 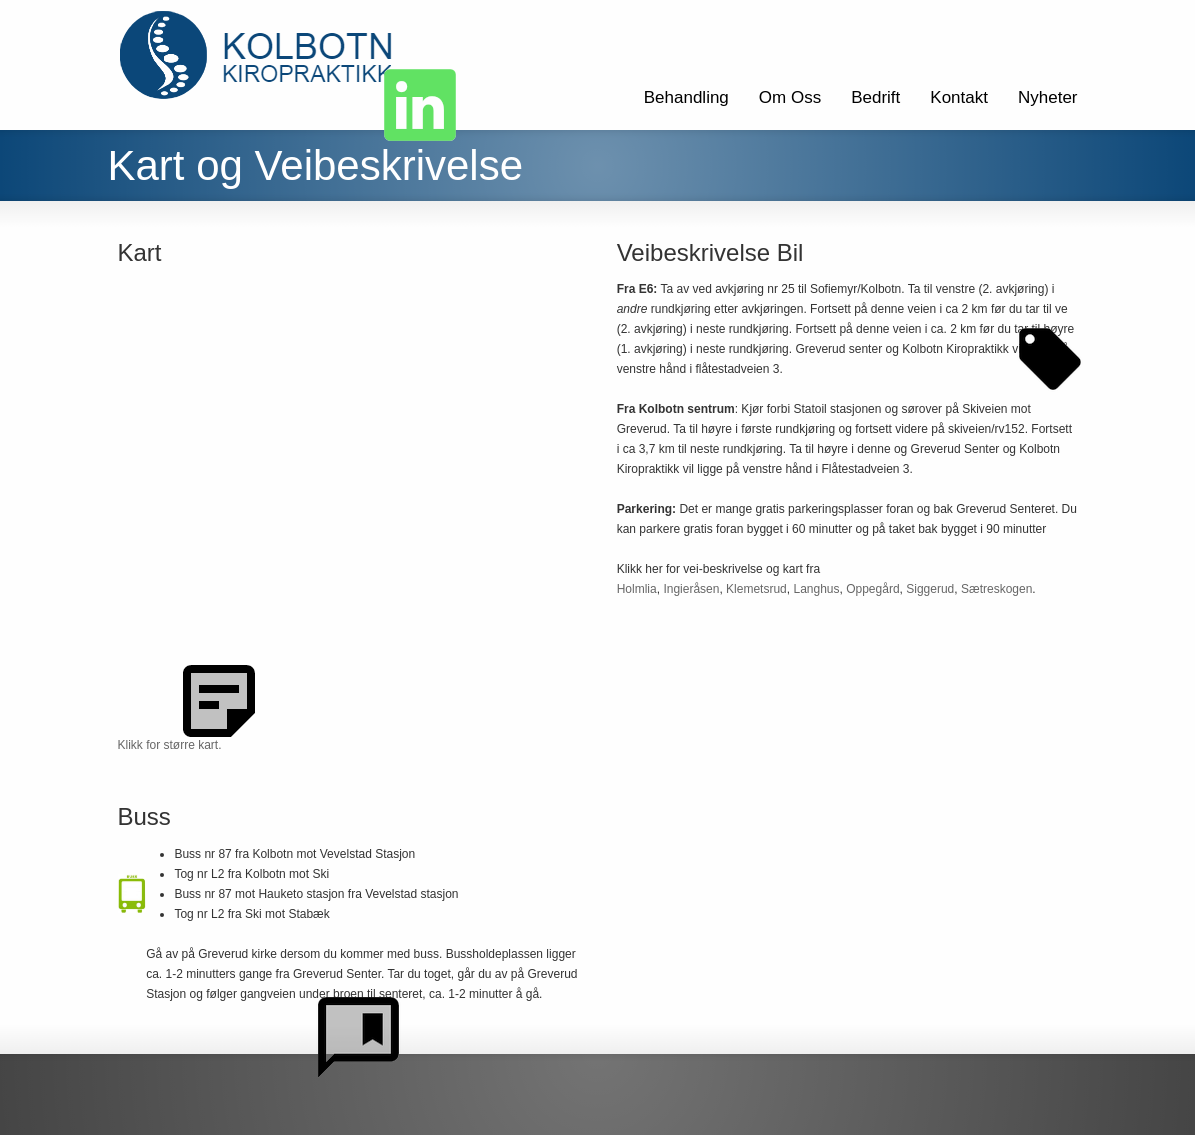 I want to click on connect with LinkedIn, so click(x=420, y=105).